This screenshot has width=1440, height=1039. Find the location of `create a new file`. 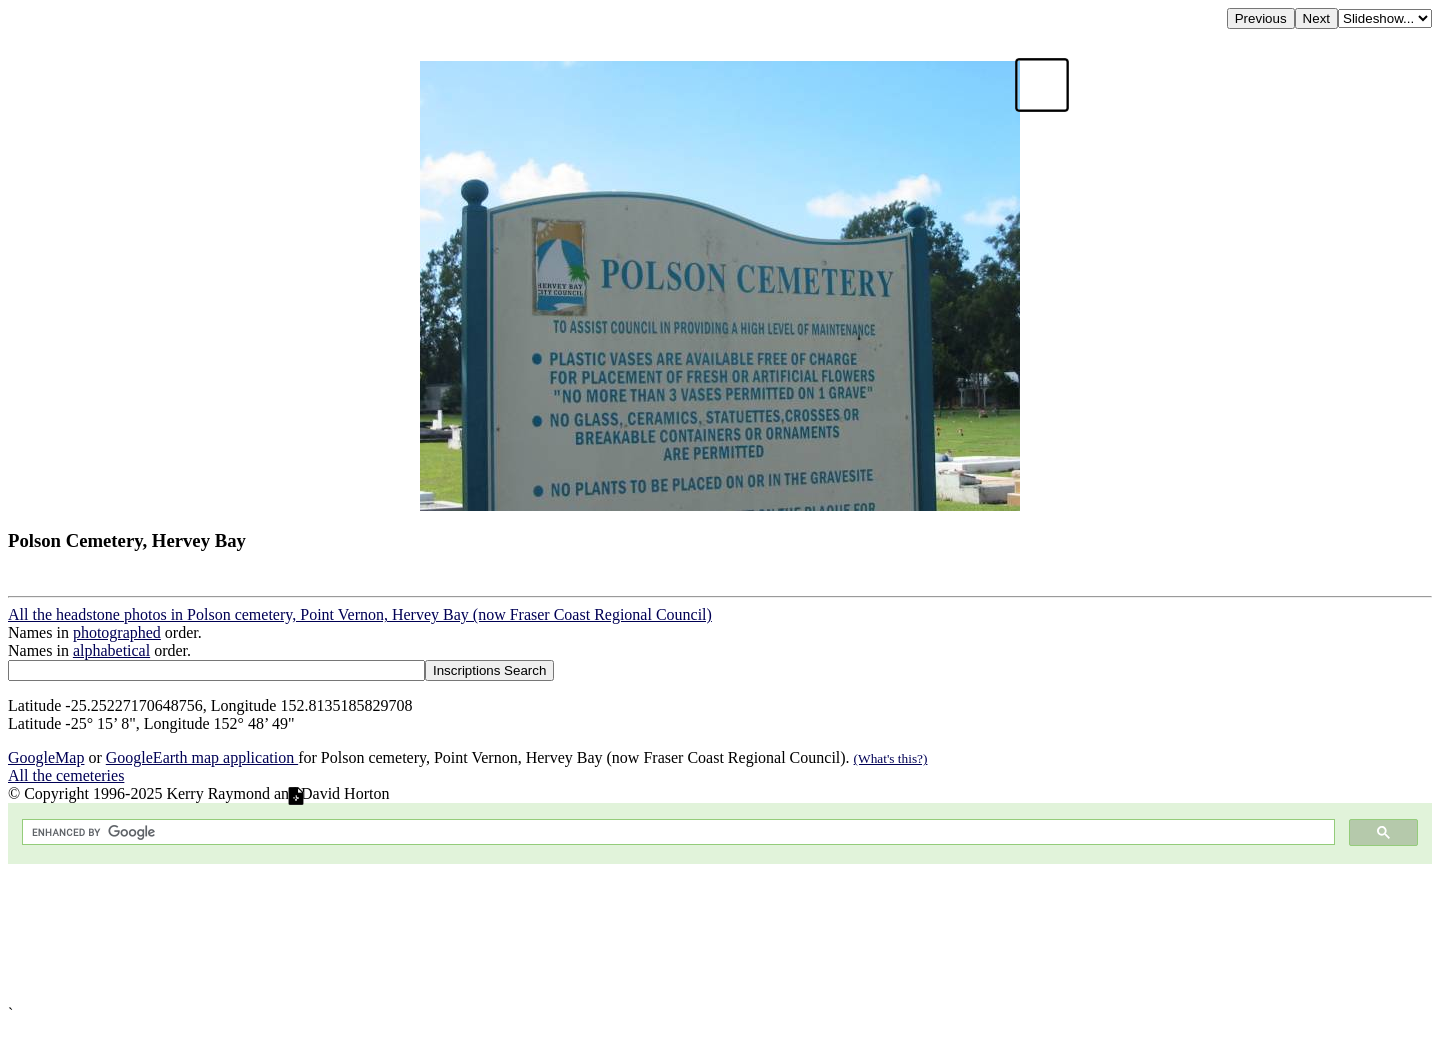

create a new file is located at coordinates (296, 796).